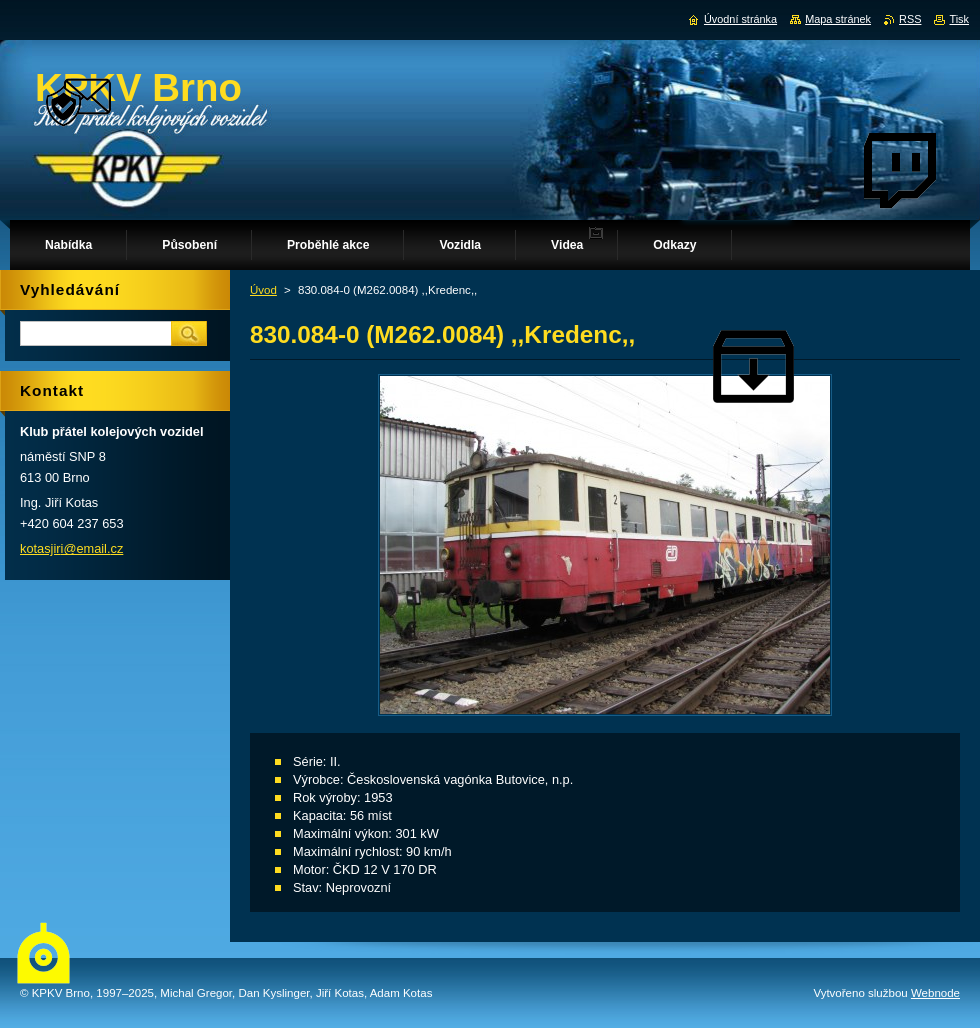 This screenshot has width=980, height=1028. Describe the element at coordinates (900, 169) in the screenshot. I see `open Twitch app` at that location.